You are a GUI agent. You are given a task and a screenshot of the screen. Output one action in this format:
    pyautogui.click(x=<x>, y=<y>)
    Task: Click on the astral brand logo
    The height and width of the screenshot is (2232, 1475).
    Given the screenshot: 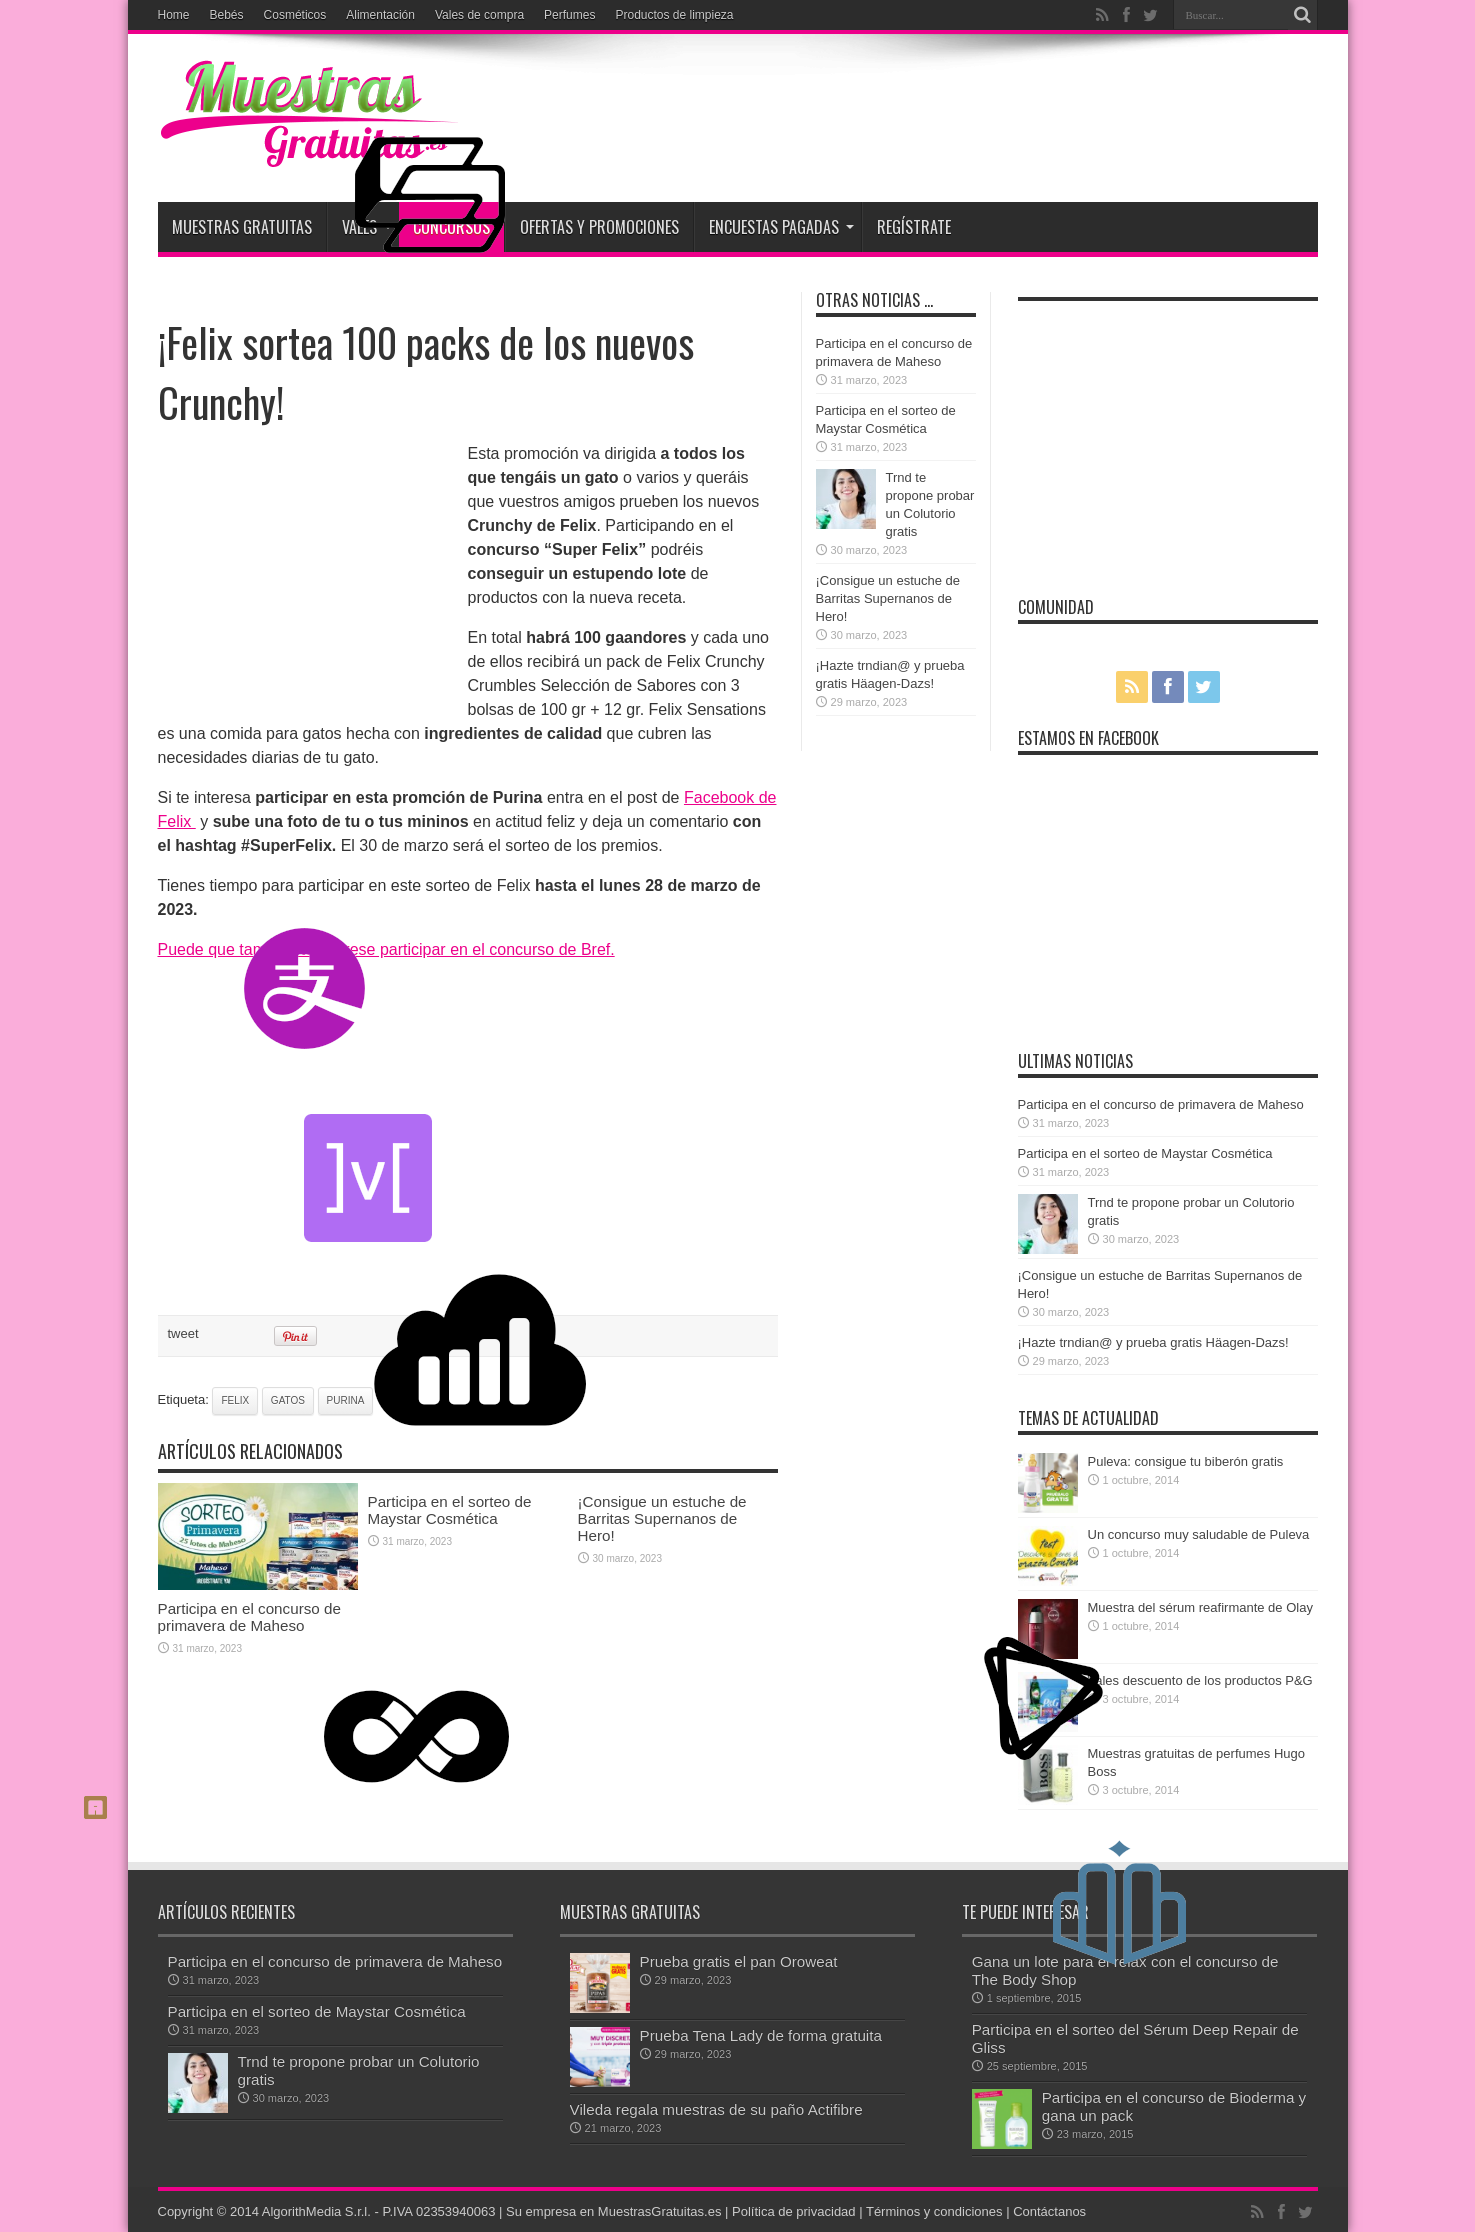 What is the action you would take?
    pyautogui.click(x=95, y=1807)
    